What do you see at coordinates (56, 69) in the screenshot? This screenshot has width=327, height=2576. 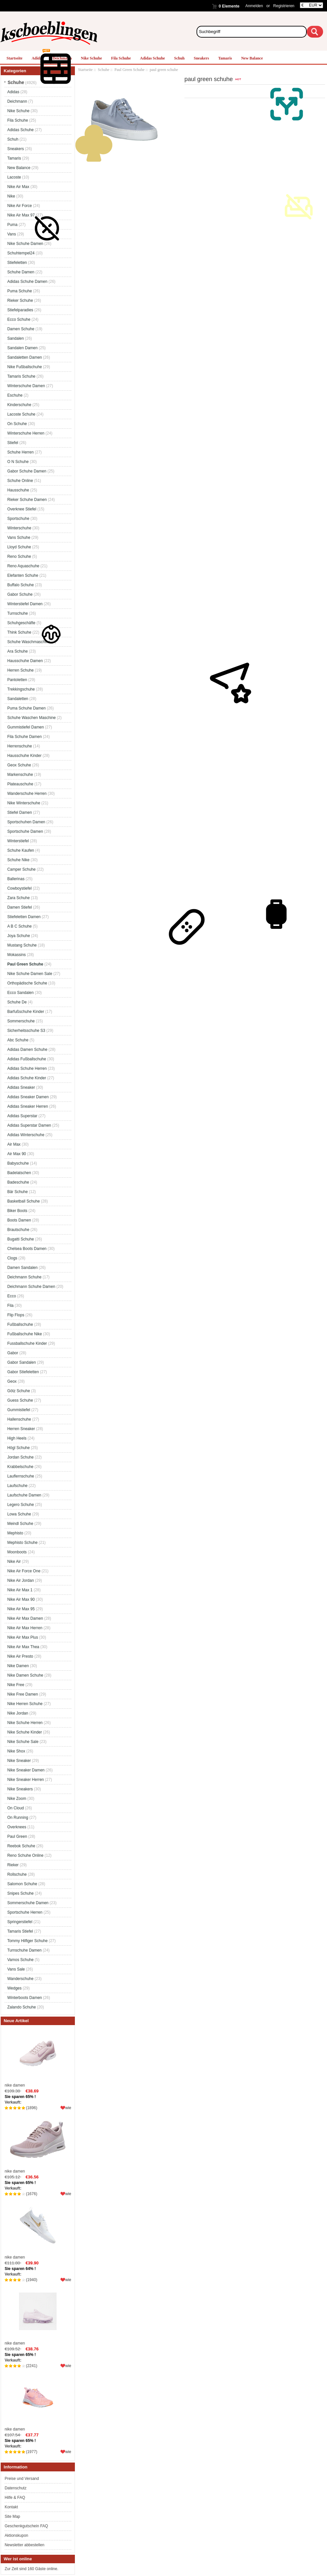 I see `view wall or barrier settings` at bounding box center [56, 69].